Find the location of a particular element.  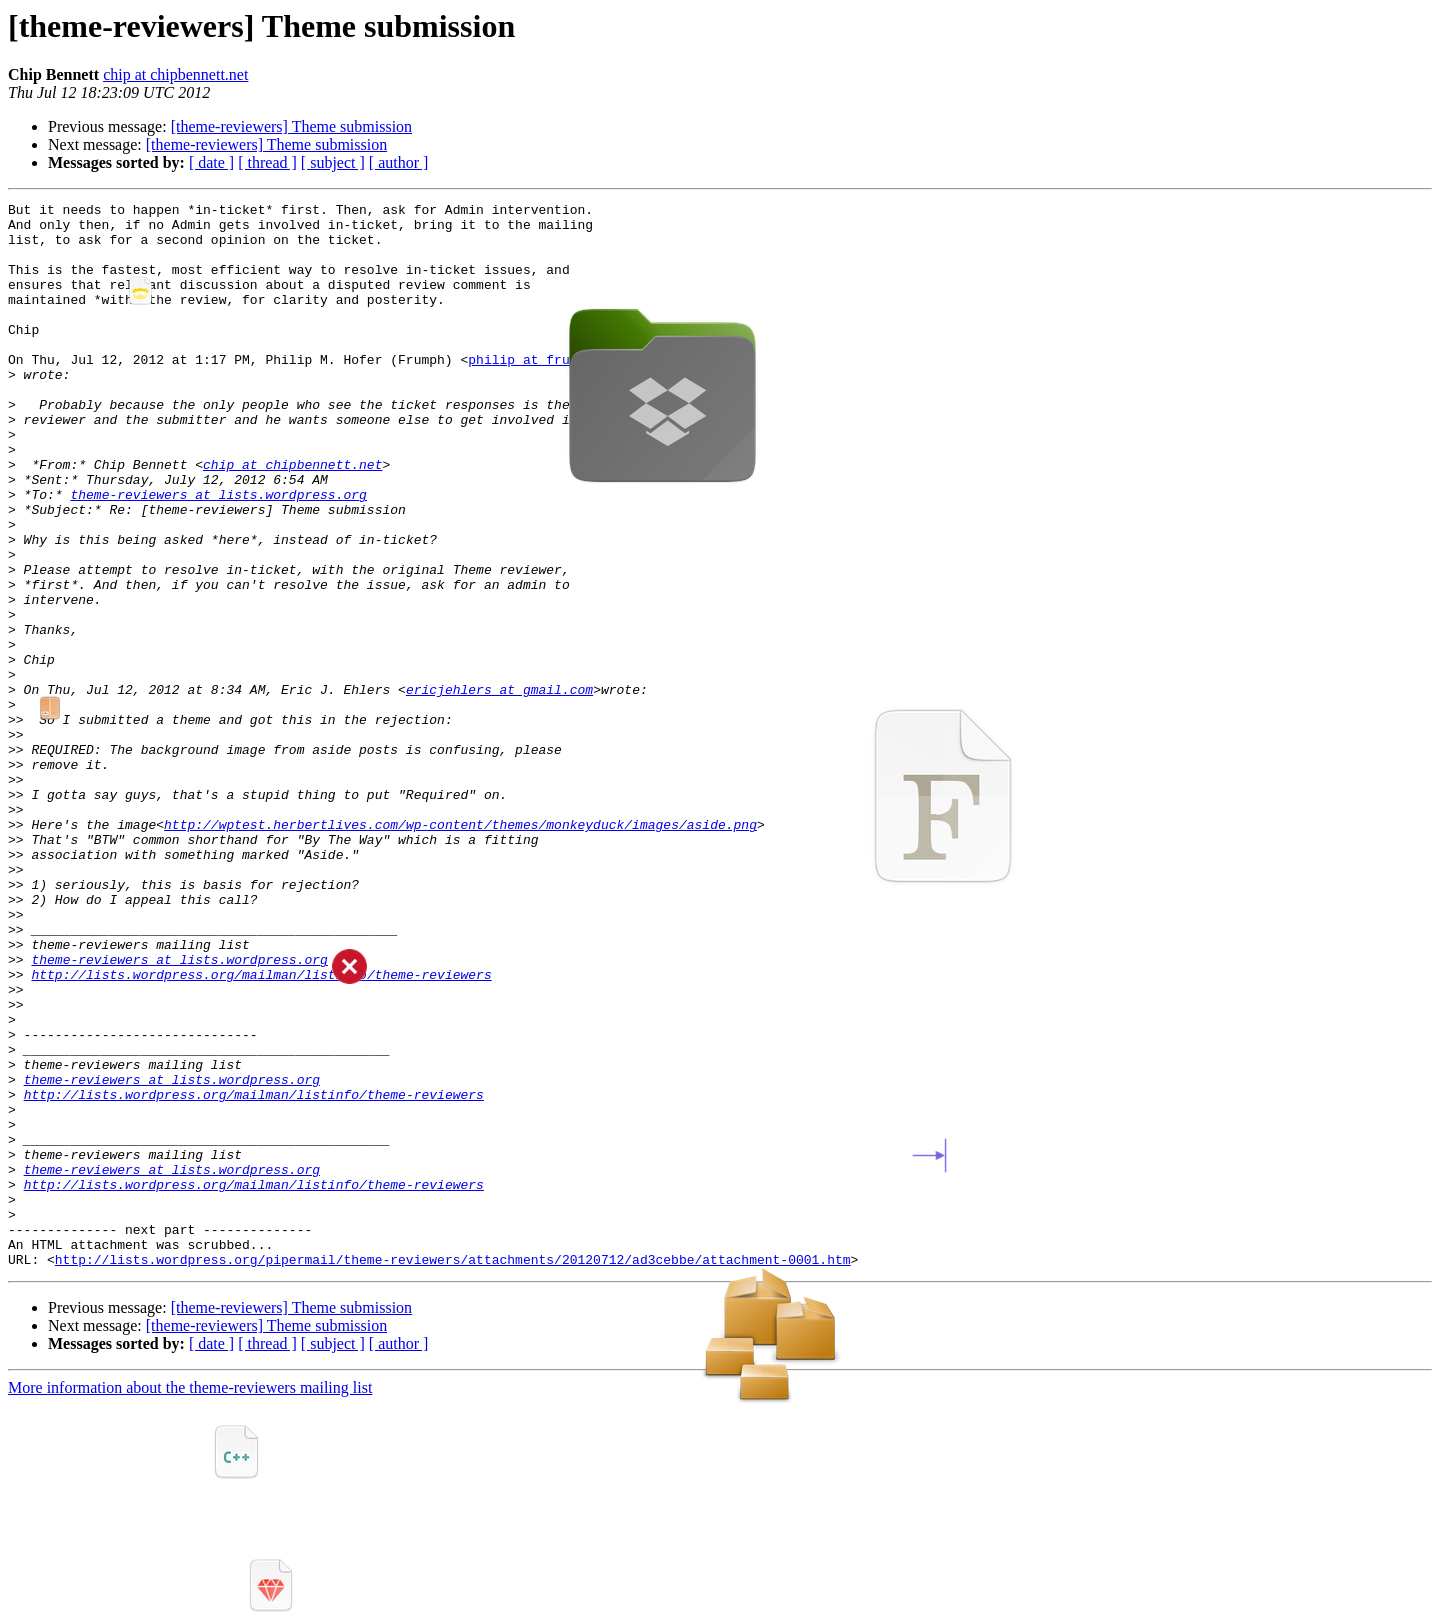

nim programming language source file is located at coordinates (140, 290).